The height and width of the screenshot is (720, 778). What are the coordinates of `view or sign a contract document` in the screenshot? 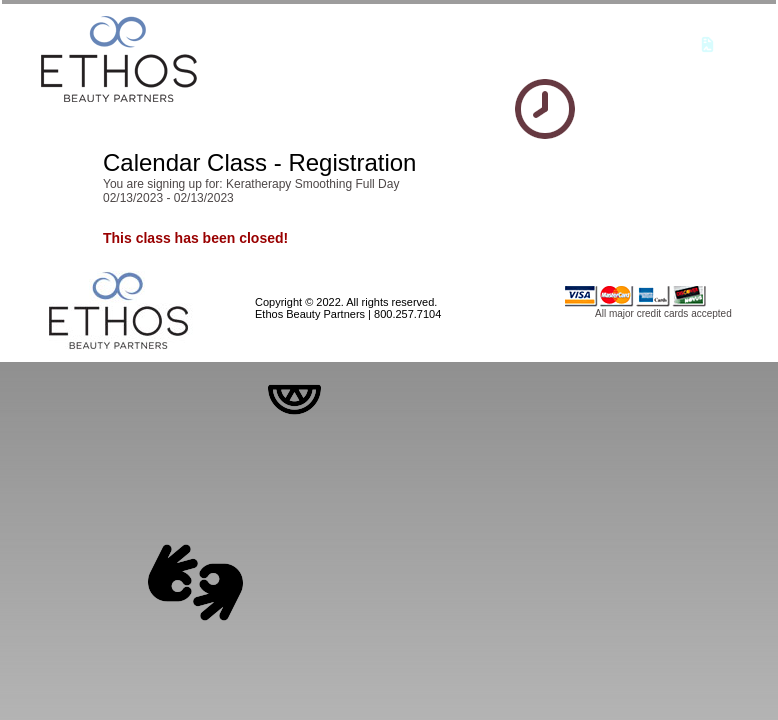 It's located at (707, 44).